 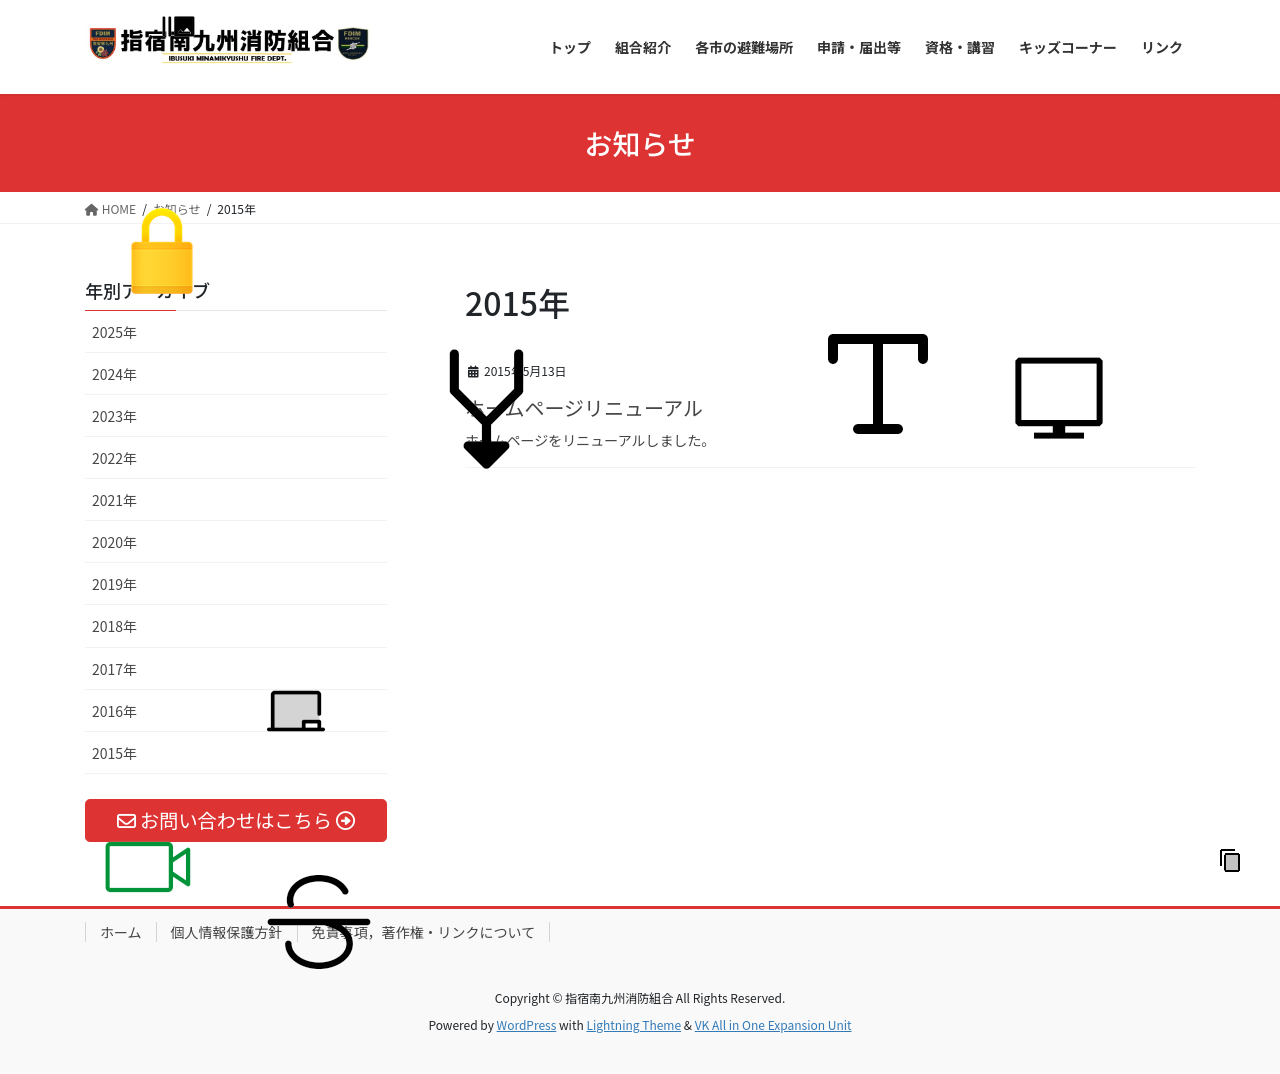 What do you see at coordinates (486, 404) in the screenshot?
I see `merge branches or items together` at bounding box center [486, 404].